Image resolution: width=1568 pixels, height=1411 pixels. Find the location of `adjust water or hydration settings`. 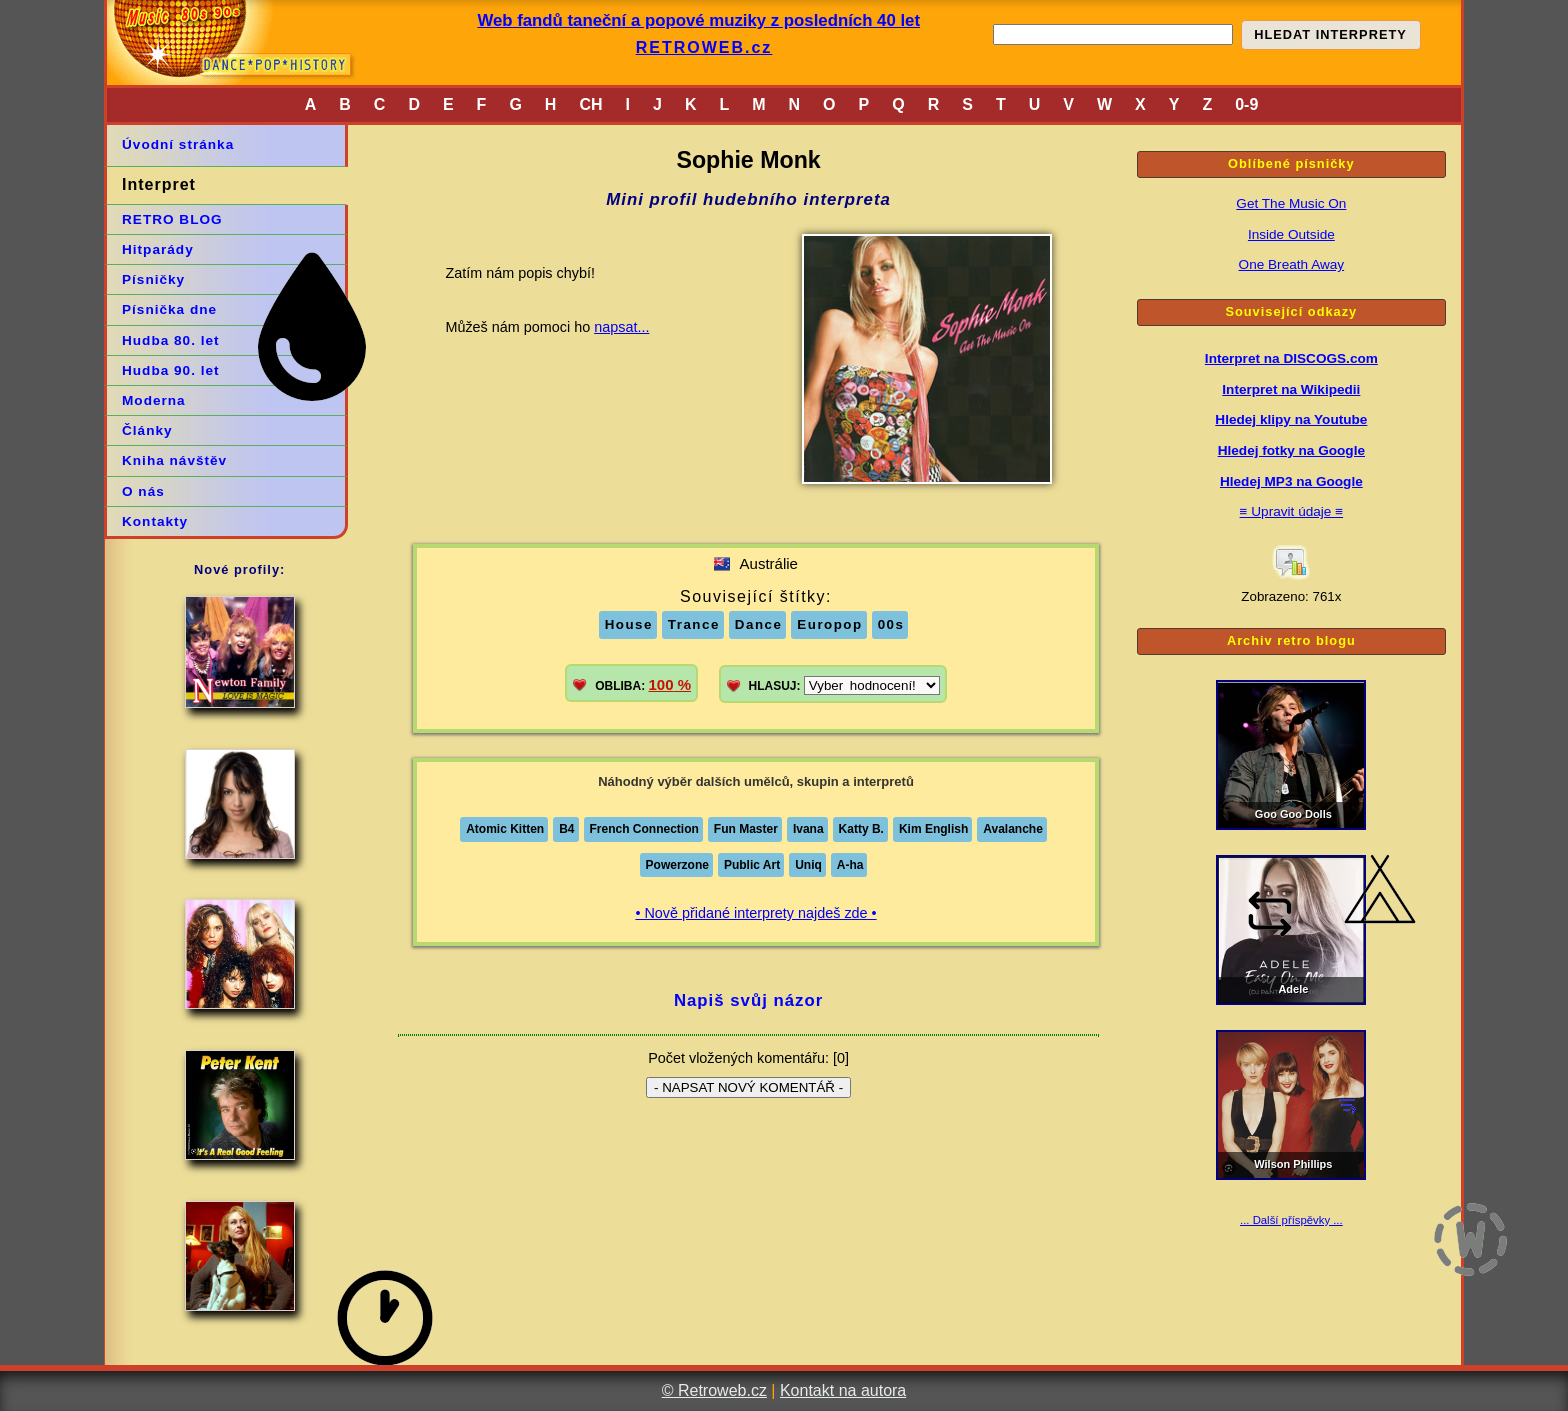

adjust water or hydration settings is located at coordinates (312, 329).